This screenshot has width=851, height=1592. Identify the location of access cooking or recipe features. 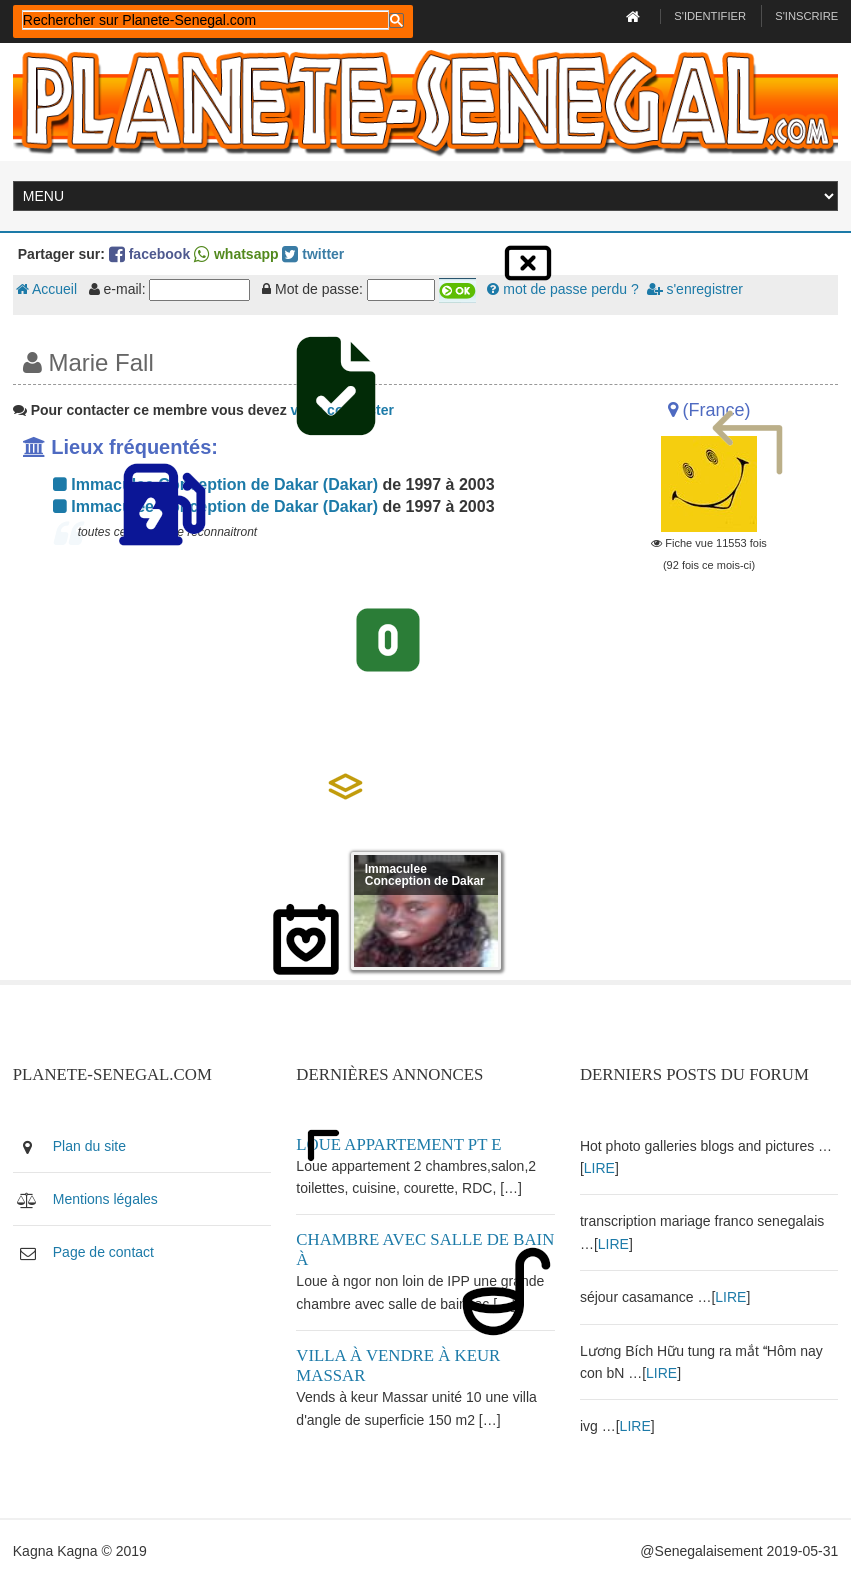
(506, 1291).